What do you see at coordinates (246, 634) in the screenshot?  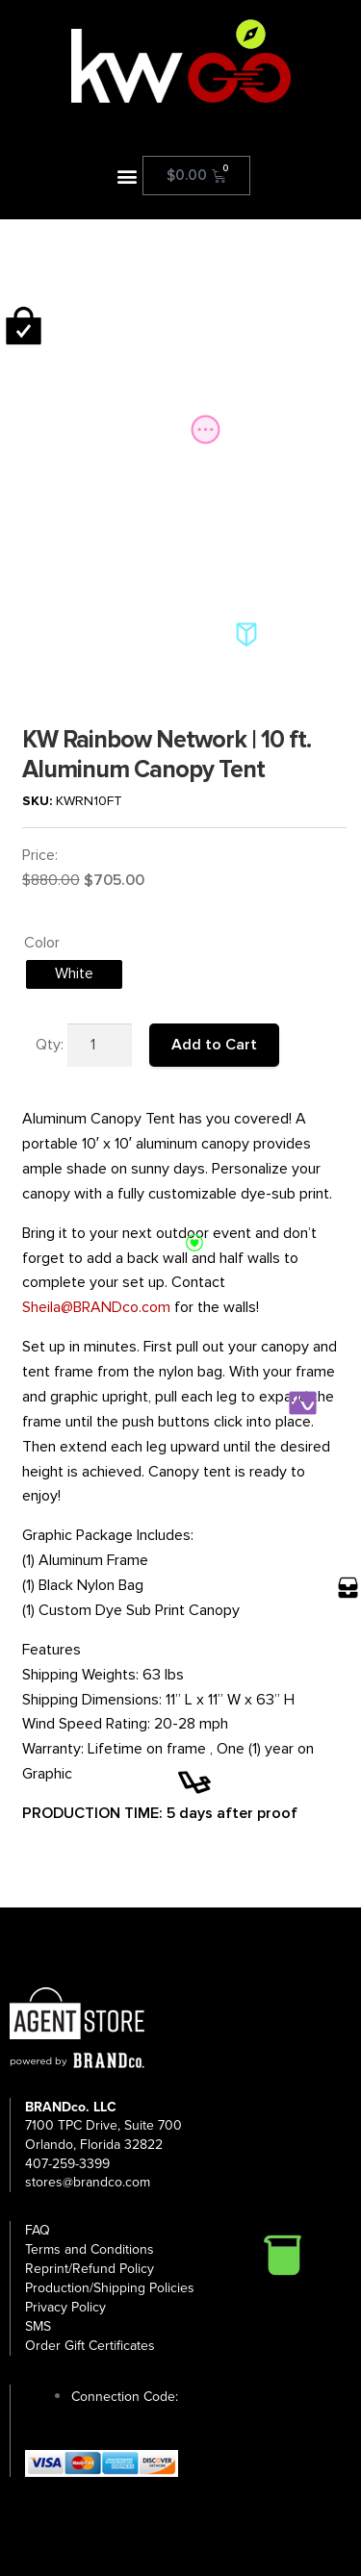 I see `access light refraction or color spectrum tools` at bounding box center [246, 634].